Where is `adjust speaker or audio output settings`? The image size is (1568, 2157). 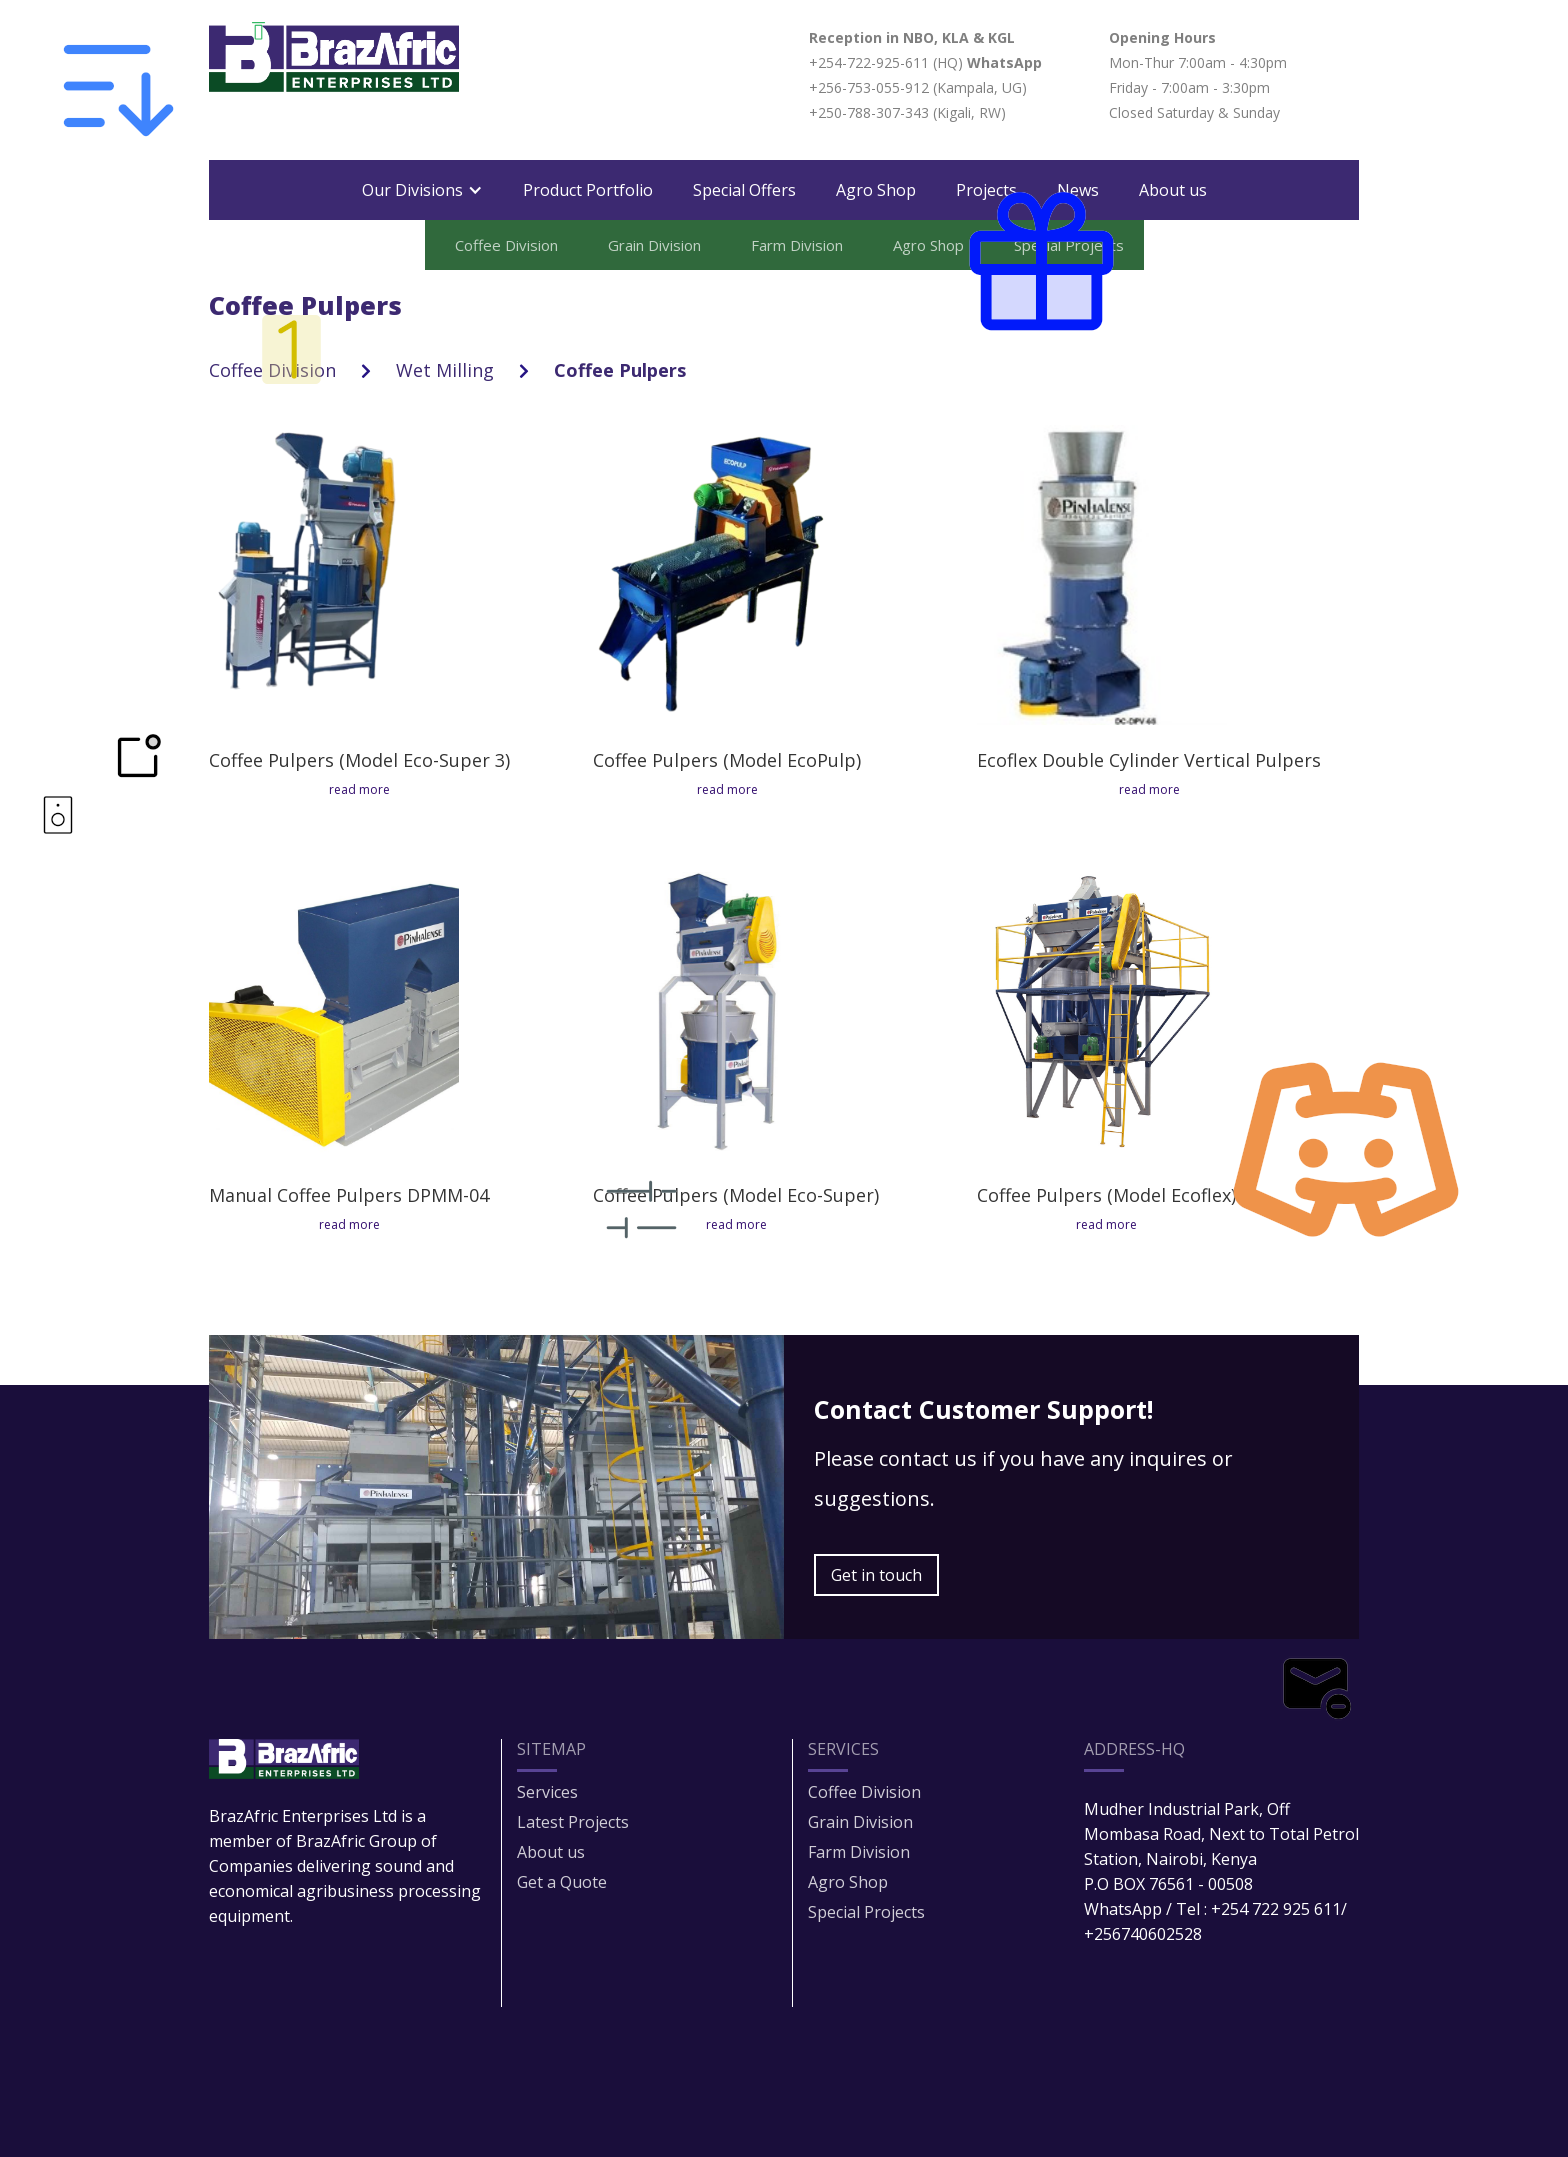
adjust speaker or audio output settings is located at coordinates (58, 815).